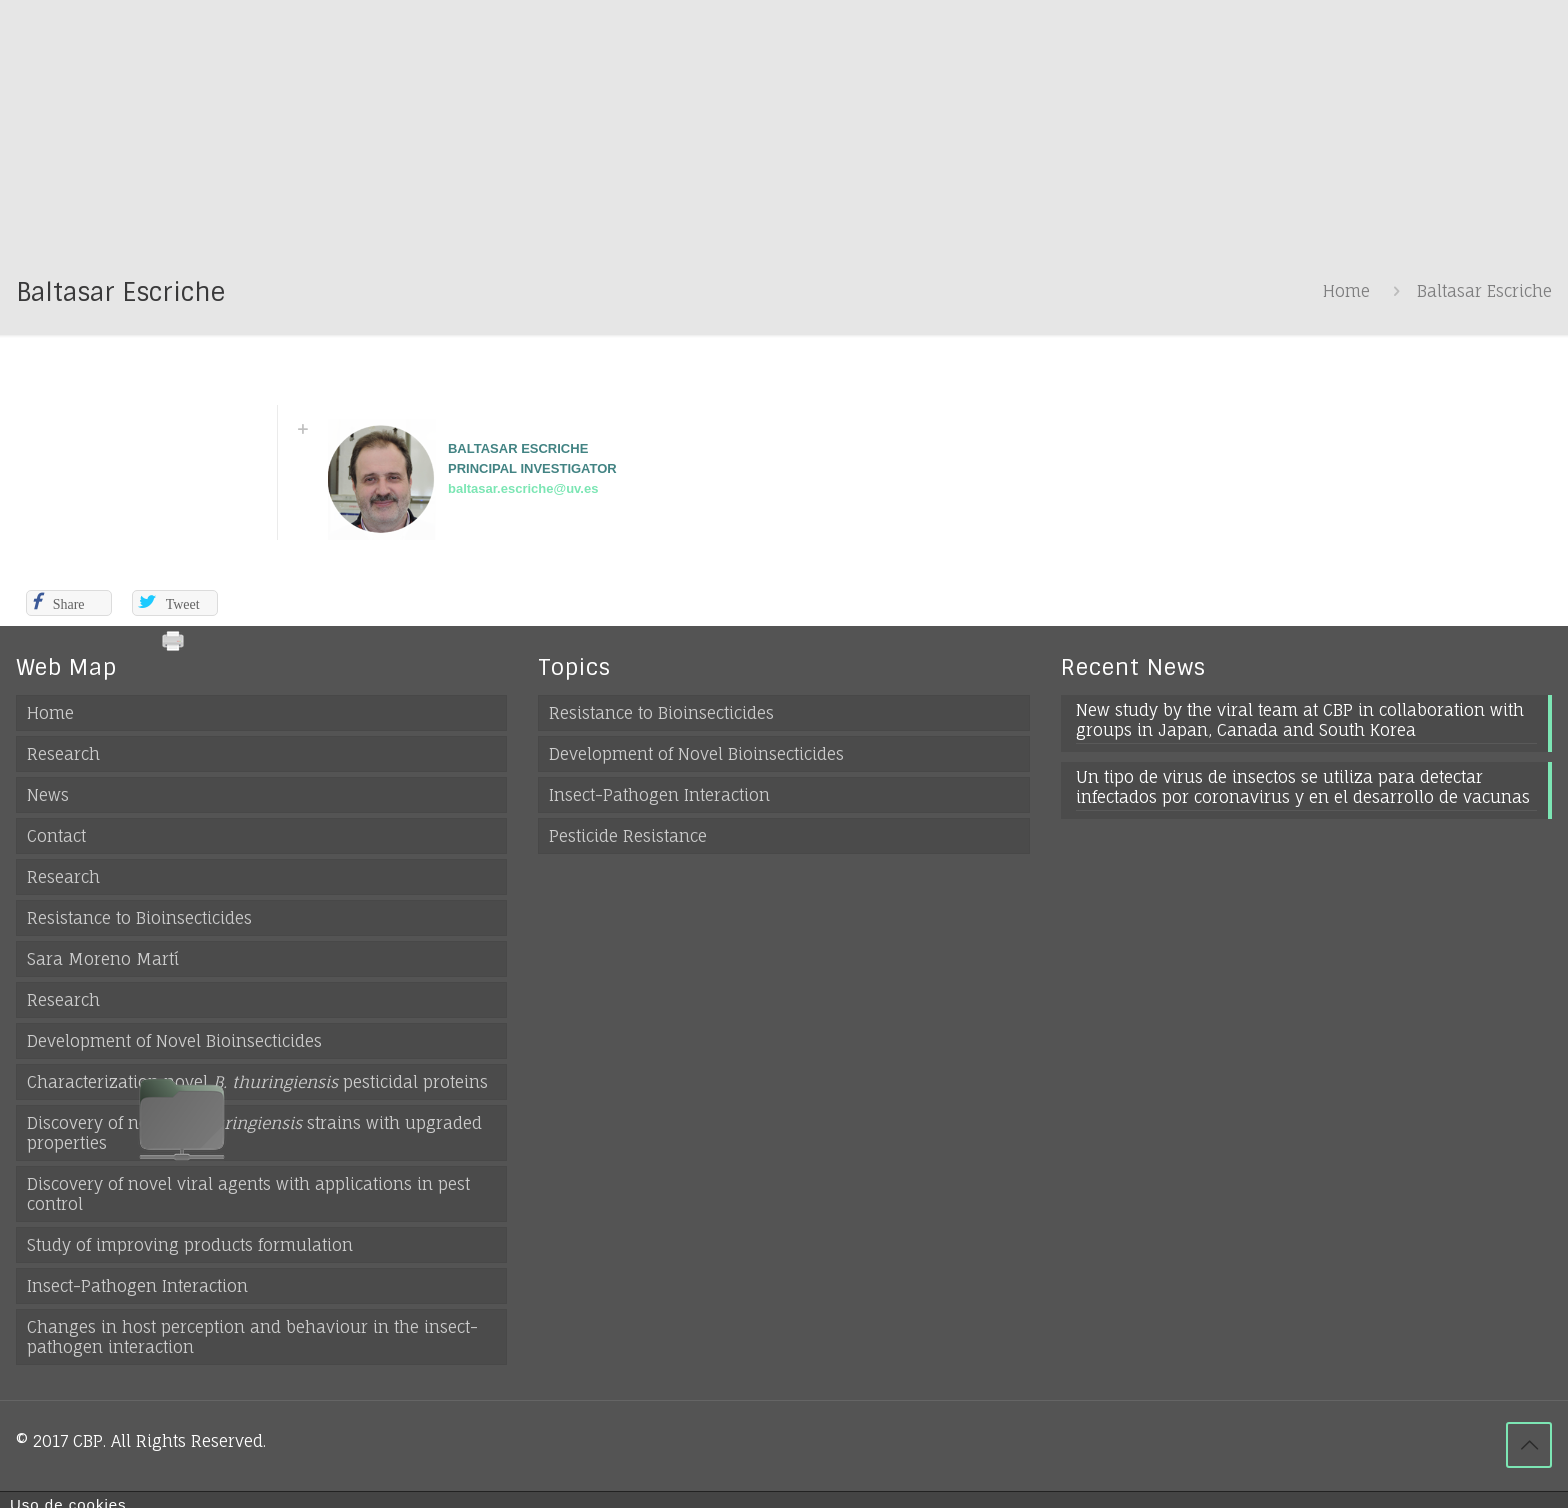 This screenshot has width=1568, height=1508. I want to click on access a remote or network folder, so click(182, 1118).